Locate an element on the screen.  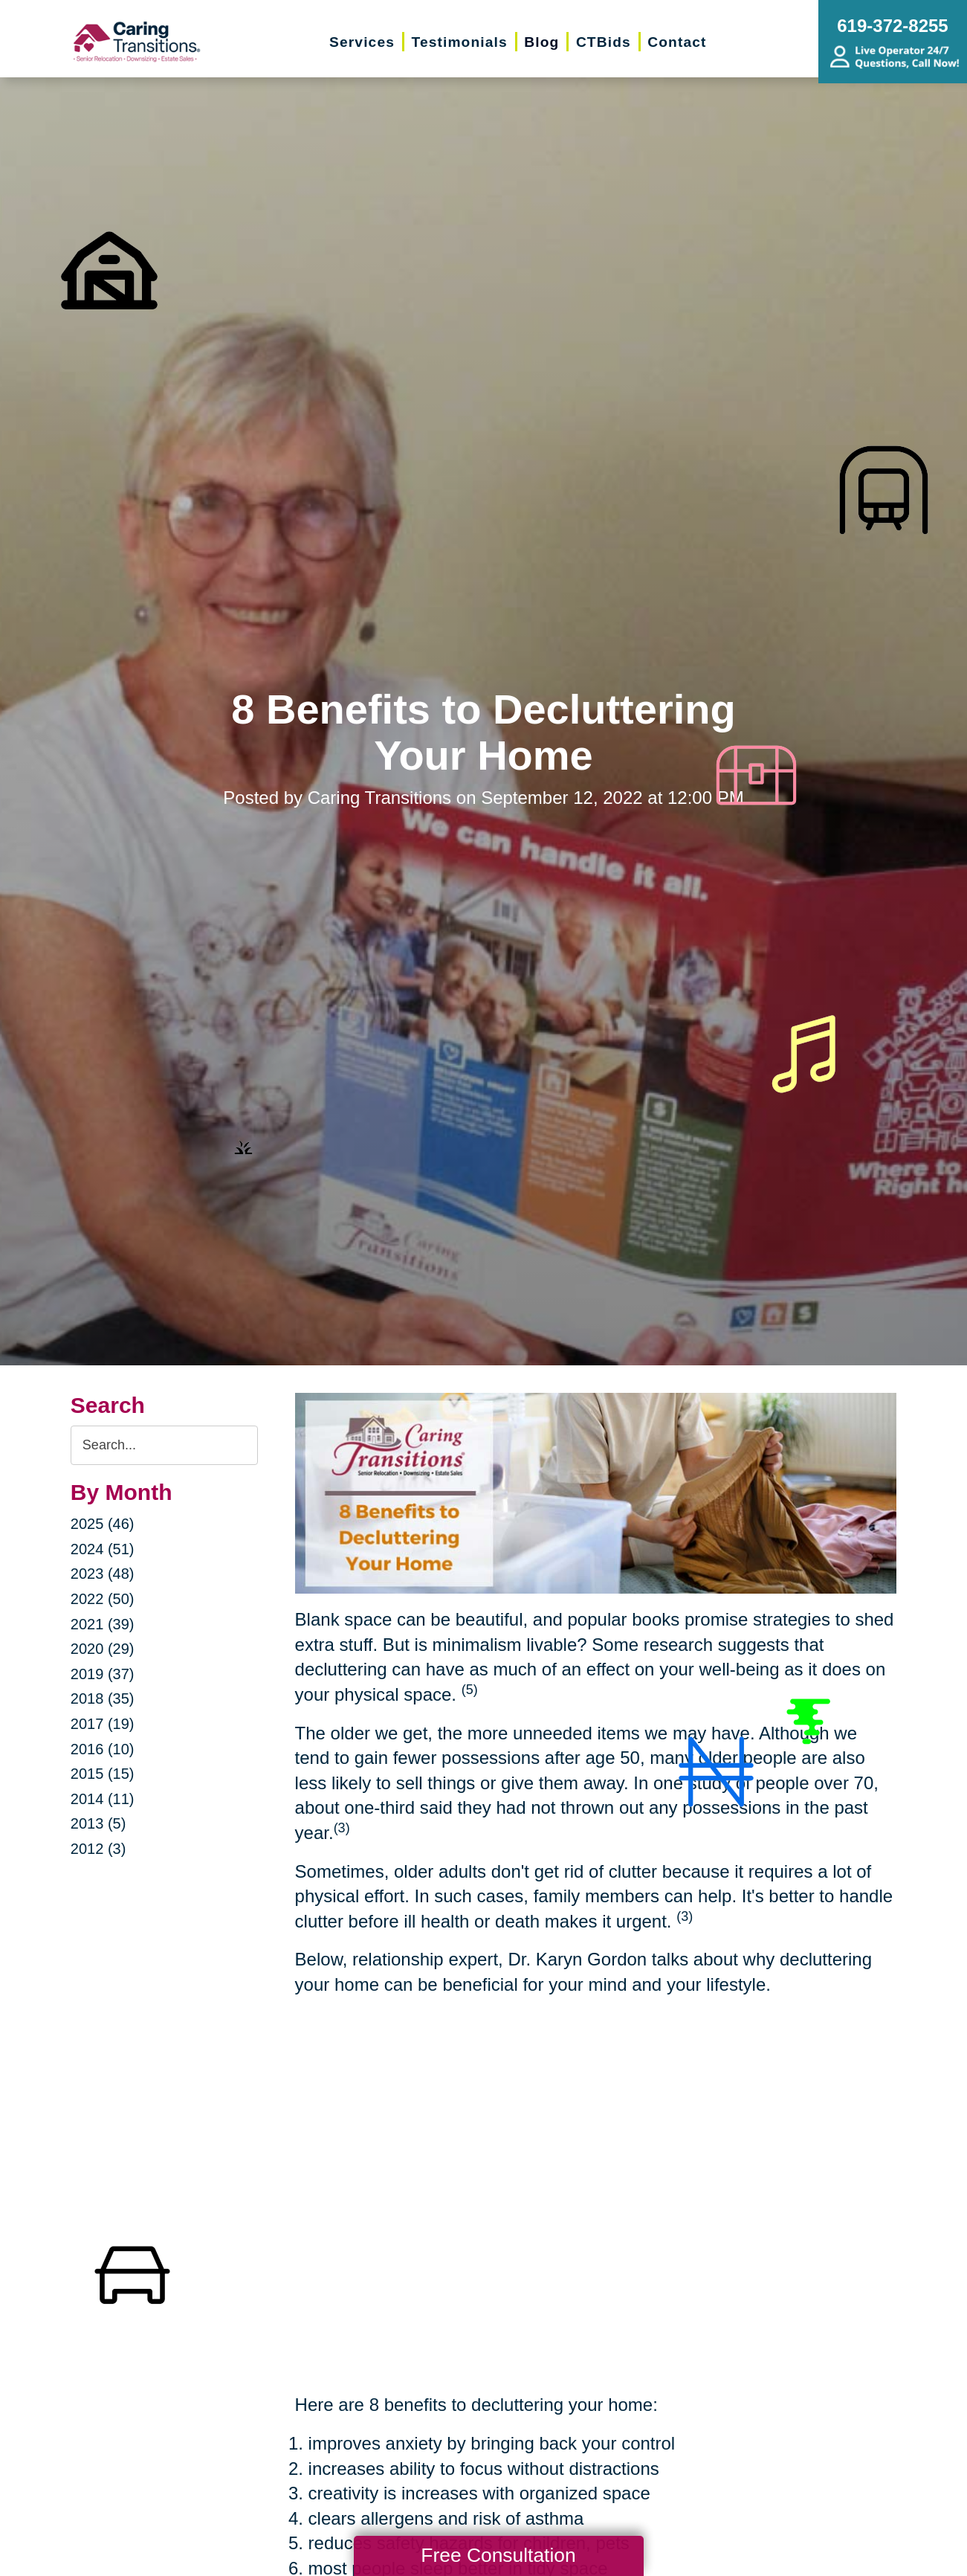
indicates severe weather alert or tornado warning is located at coordinates (807, 1719).